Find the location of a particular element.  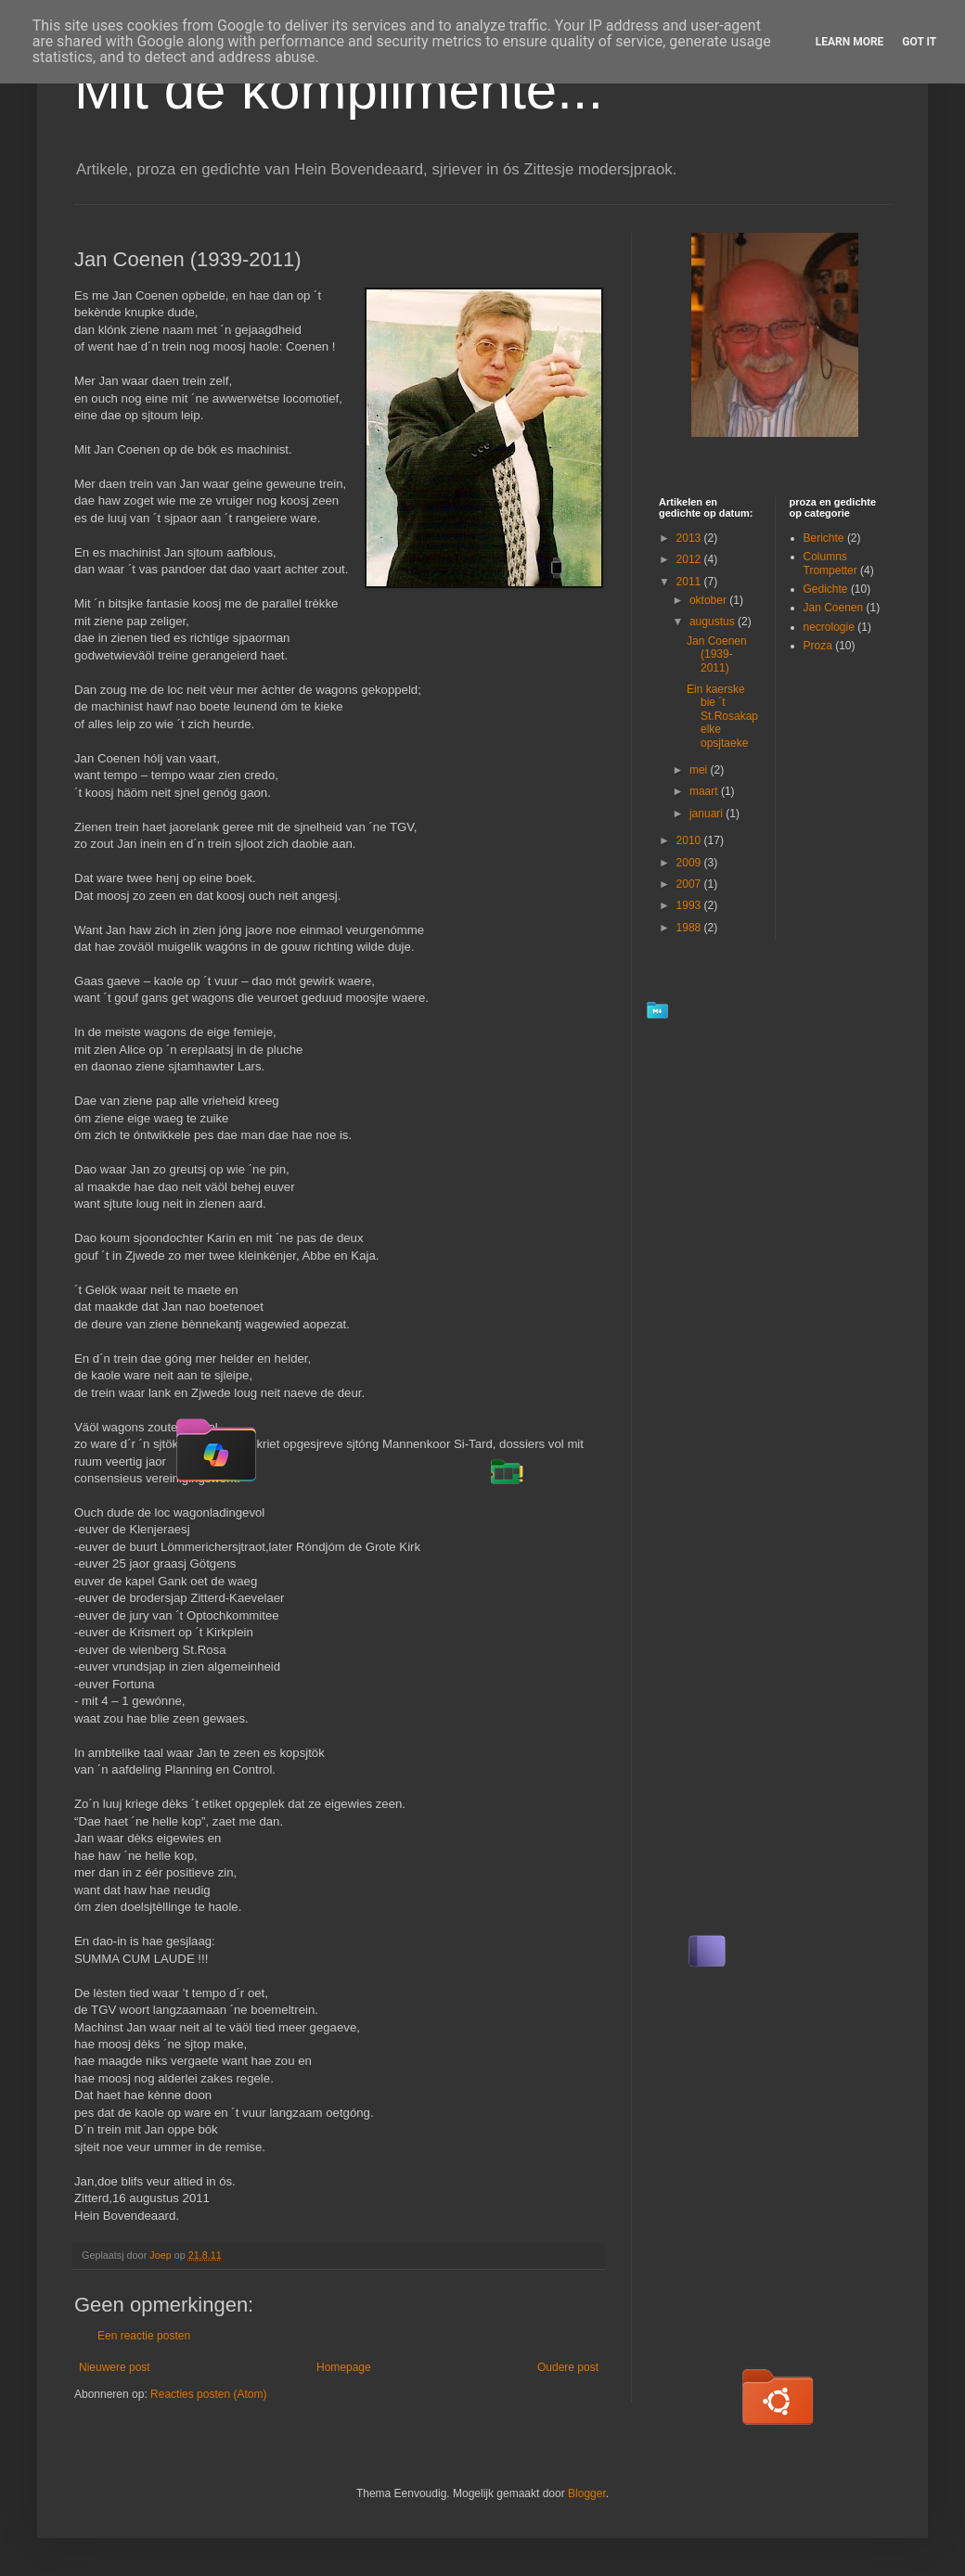

manage connected Apple Watch device is located at coordinates (557, 568).